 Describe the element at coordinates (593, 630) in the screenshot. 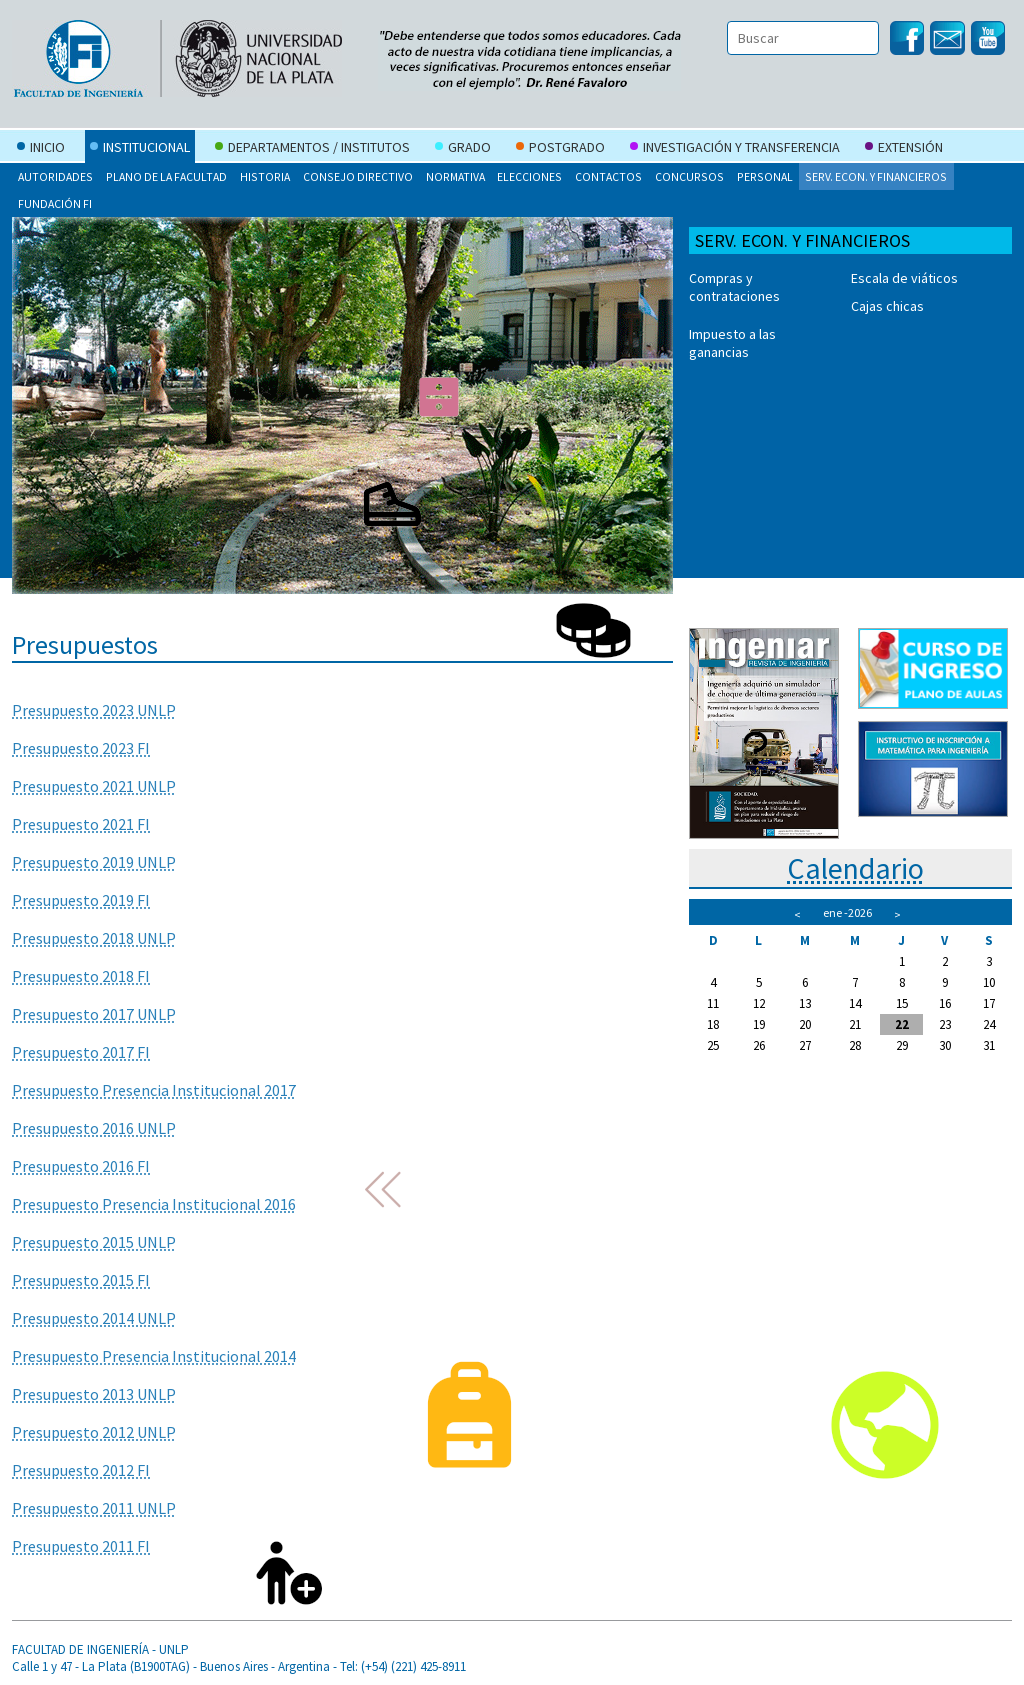

I see `view your coin balance or currency` at that location.